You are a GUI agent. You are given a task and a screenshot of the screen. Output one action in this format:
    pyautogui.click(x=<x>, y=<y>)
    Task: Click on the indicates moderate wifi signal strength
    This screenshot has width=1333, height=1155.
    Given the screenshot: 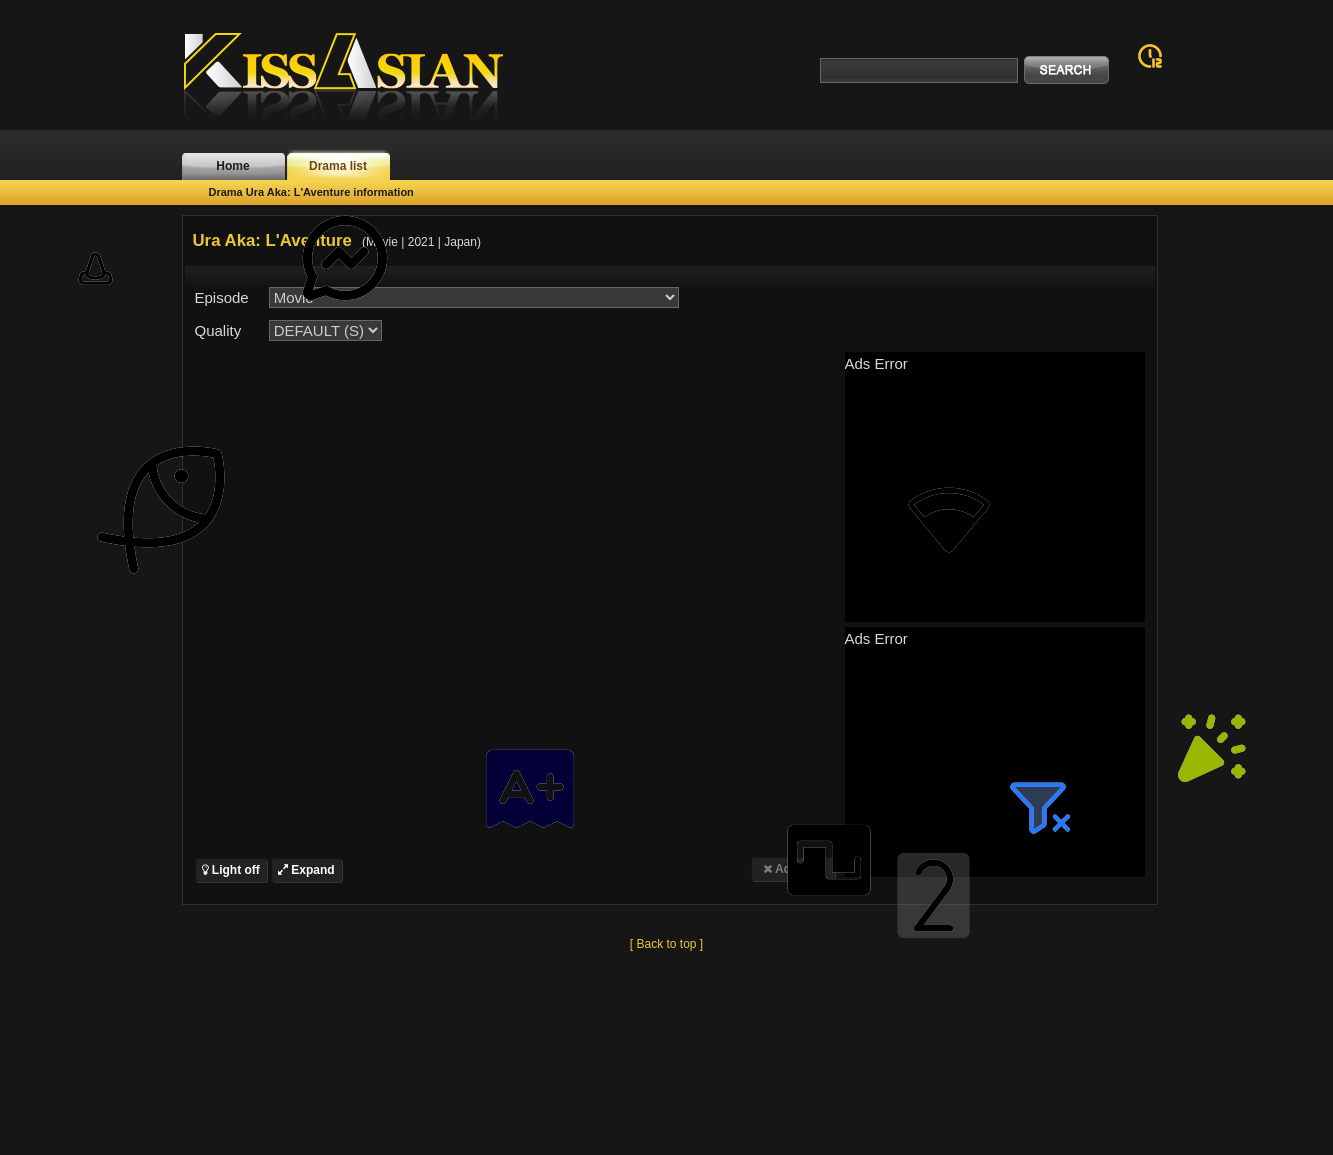 What is the action you would take?
    pyautogui.click(x=949, y=520)
    